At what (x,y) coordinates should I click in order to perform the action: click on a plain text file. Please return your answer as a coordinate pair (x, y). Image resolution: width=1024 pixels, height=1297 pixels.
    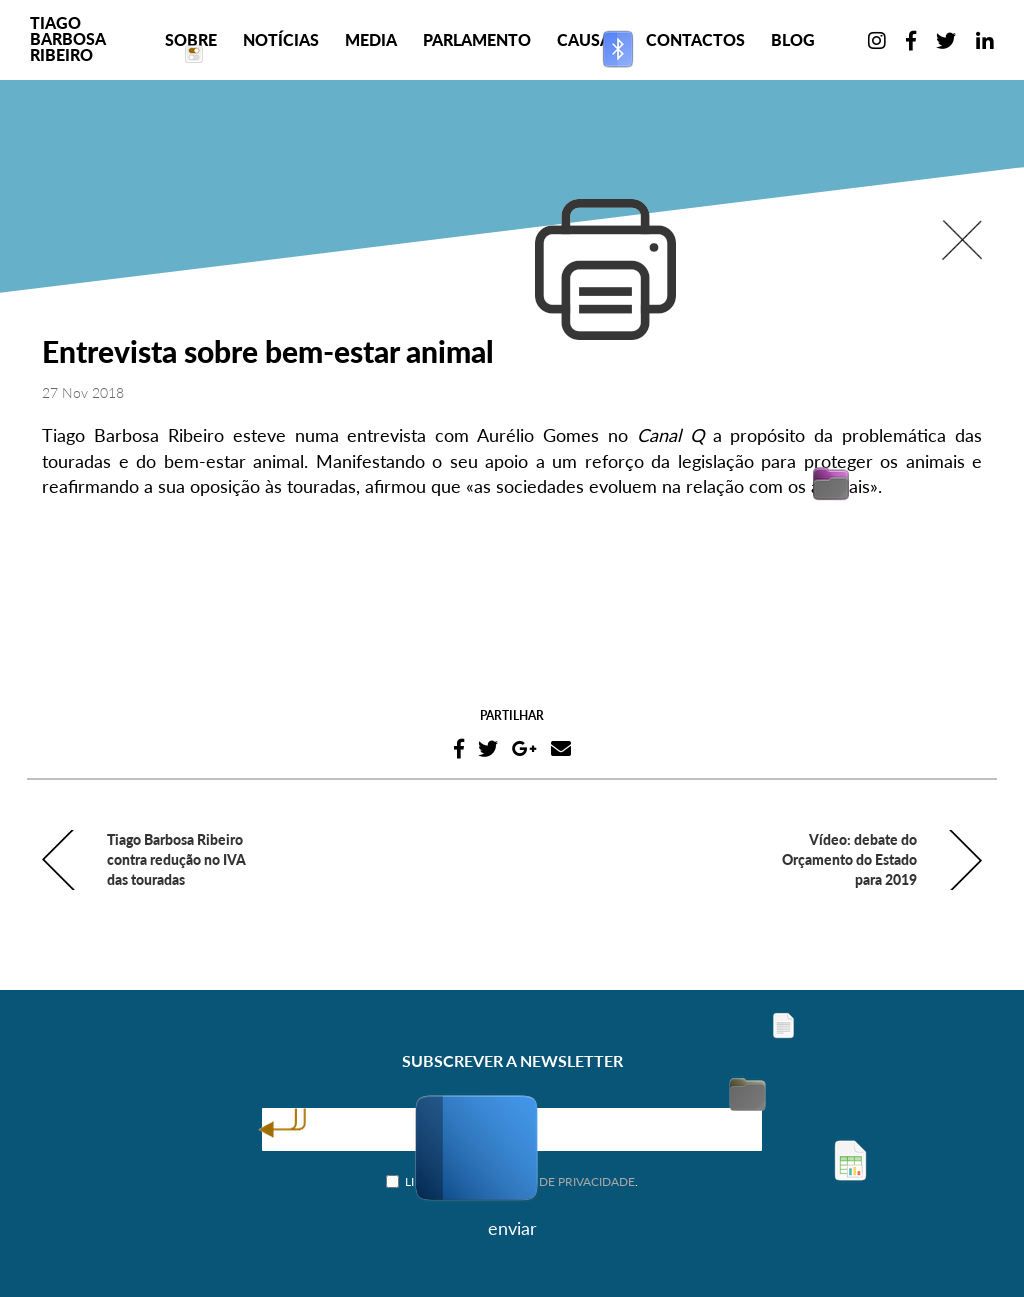
    Looking at the image, I should click on (783, 1025).